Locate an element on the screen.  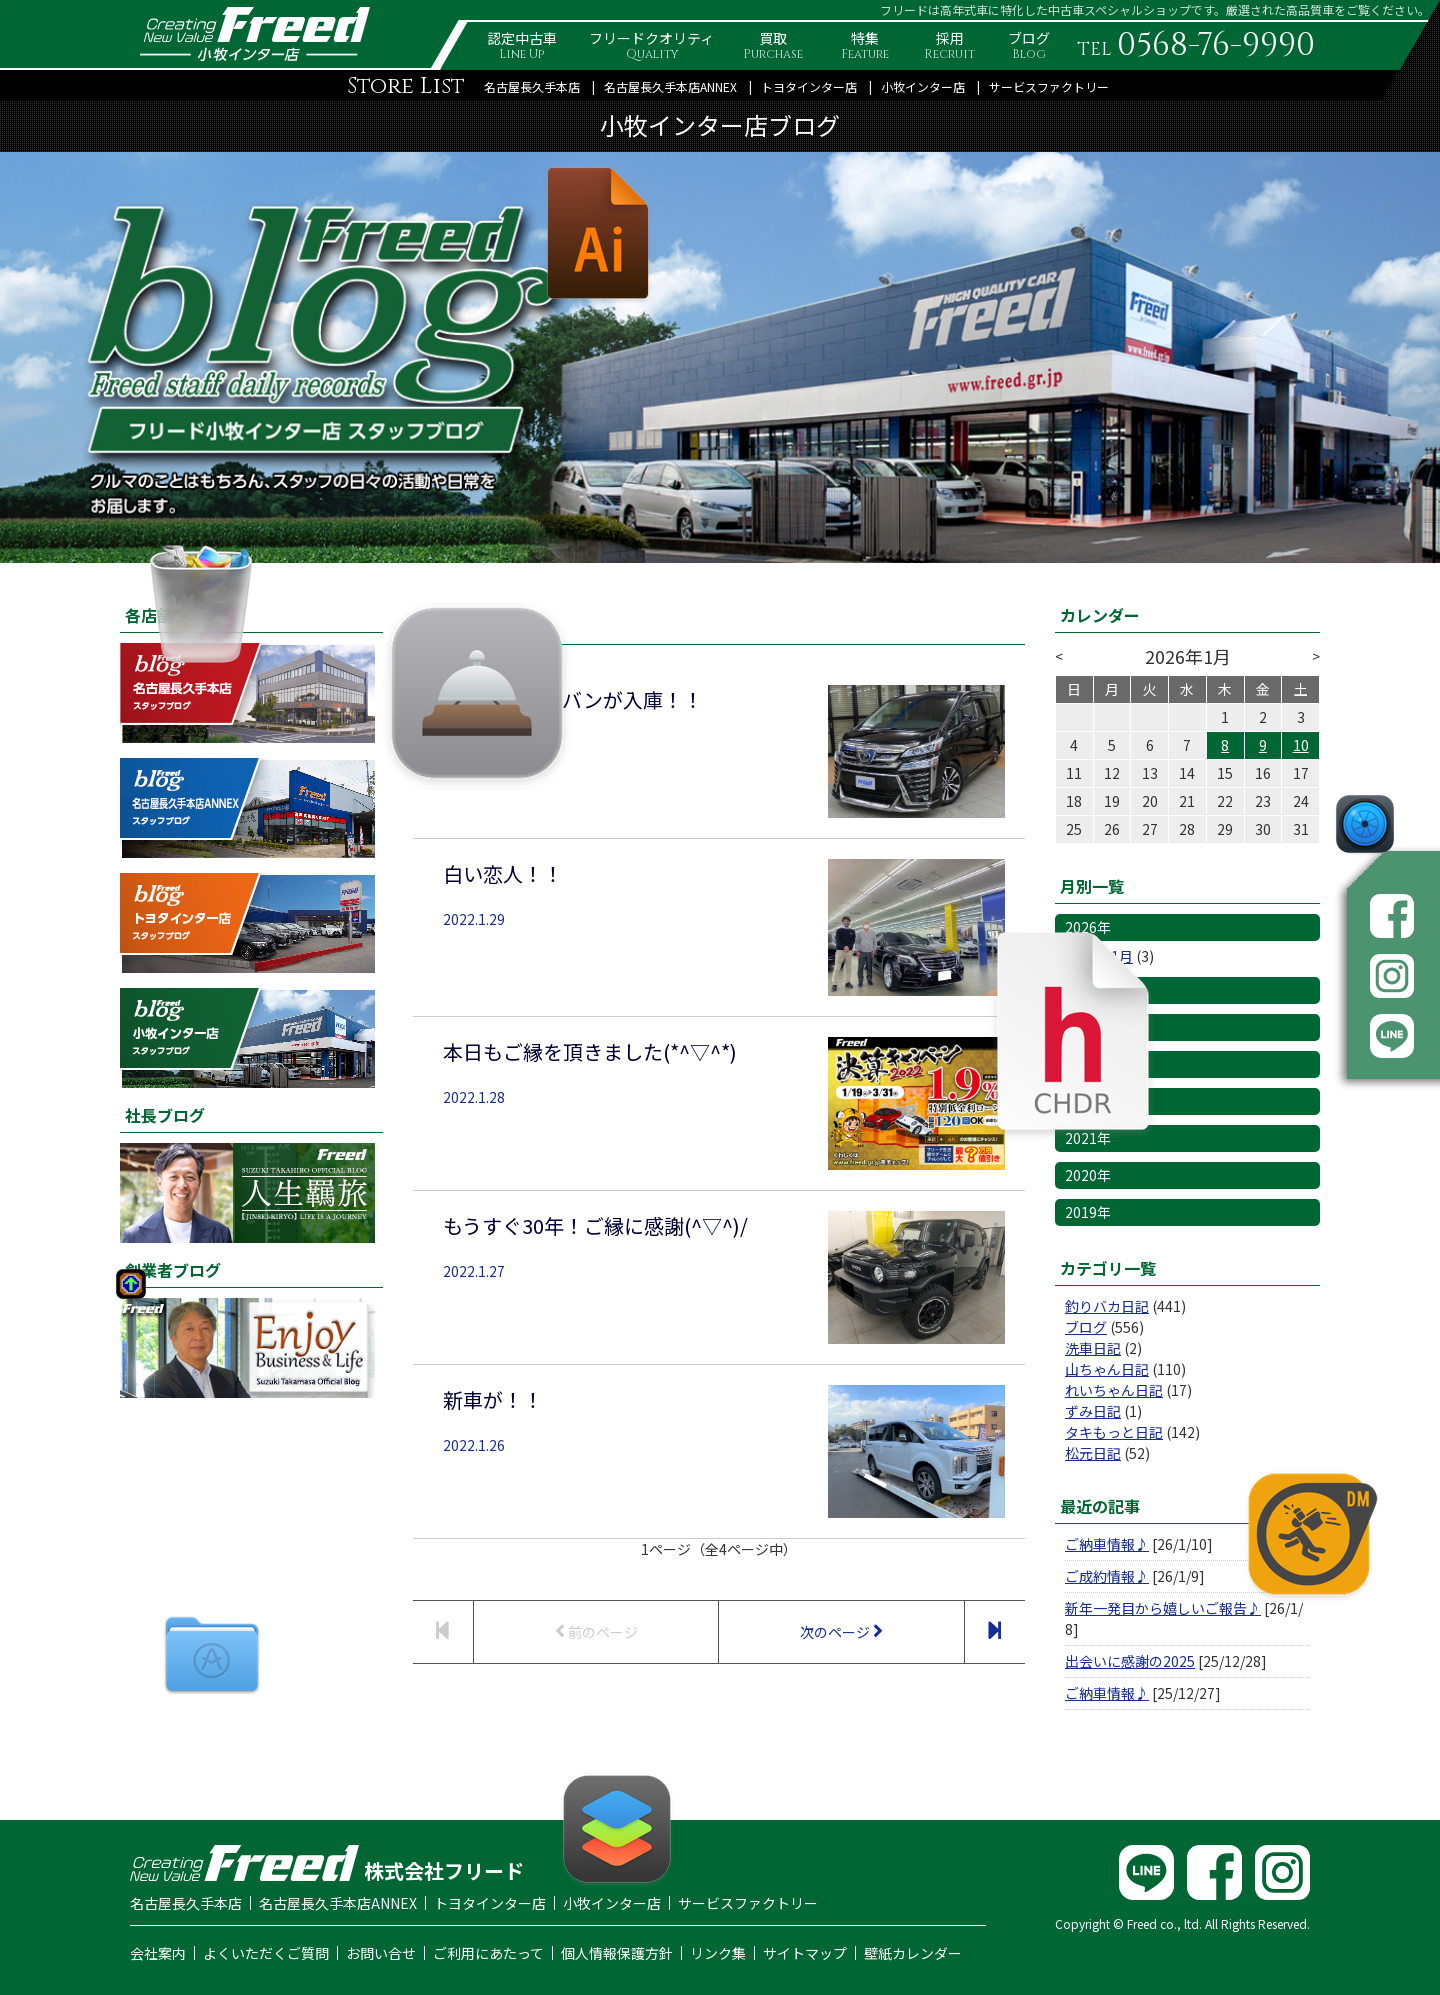
open Arturia software folder is located at coordinates (212, 1654).